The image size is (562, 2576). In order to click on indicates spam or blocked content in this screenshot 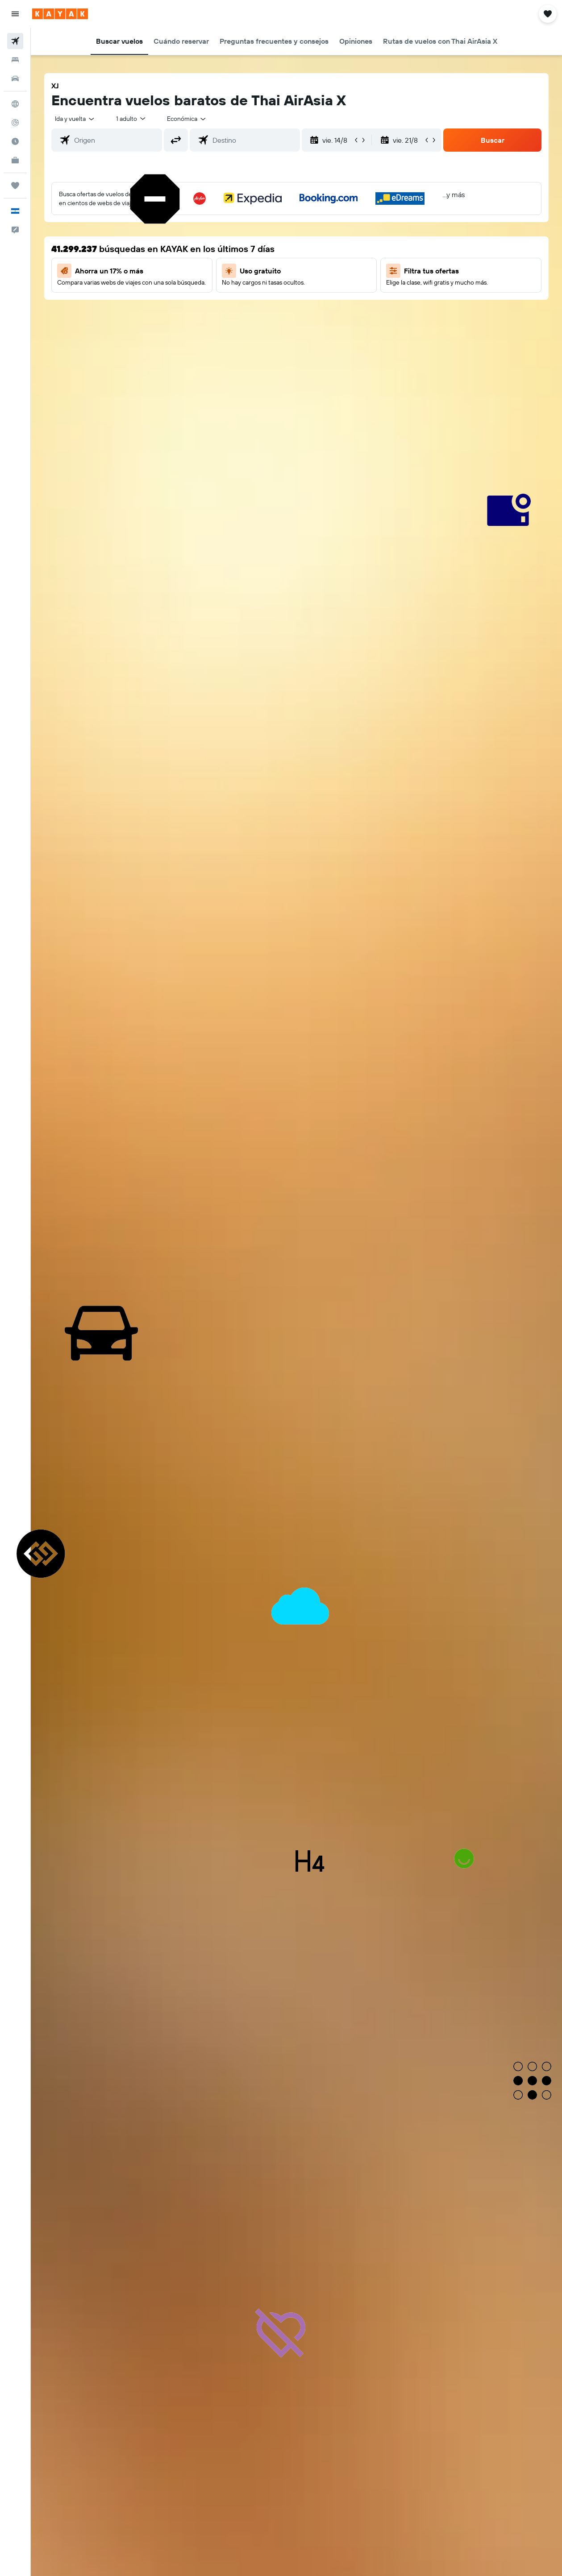, I will do `click(155, 199)`.